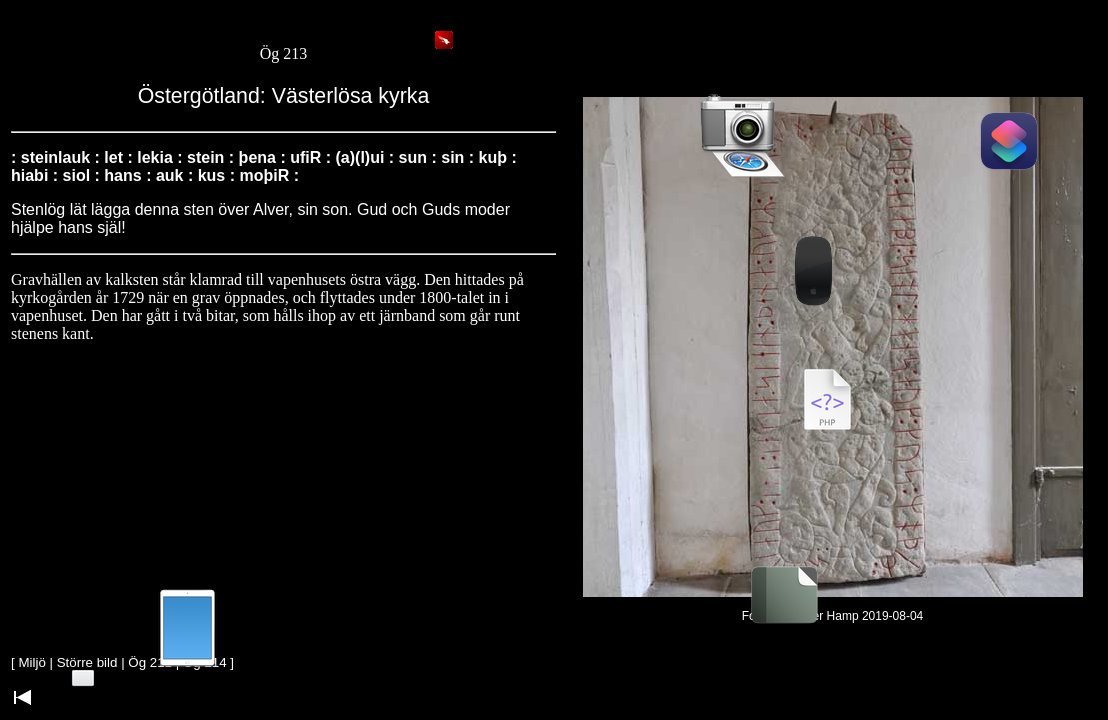 This screenshot has width=1108, height=720. What do you see at coordinates (813, 273) in the screenshot?
I see `apple magic mouse bluetooth device` at bounding box center [813, 273].